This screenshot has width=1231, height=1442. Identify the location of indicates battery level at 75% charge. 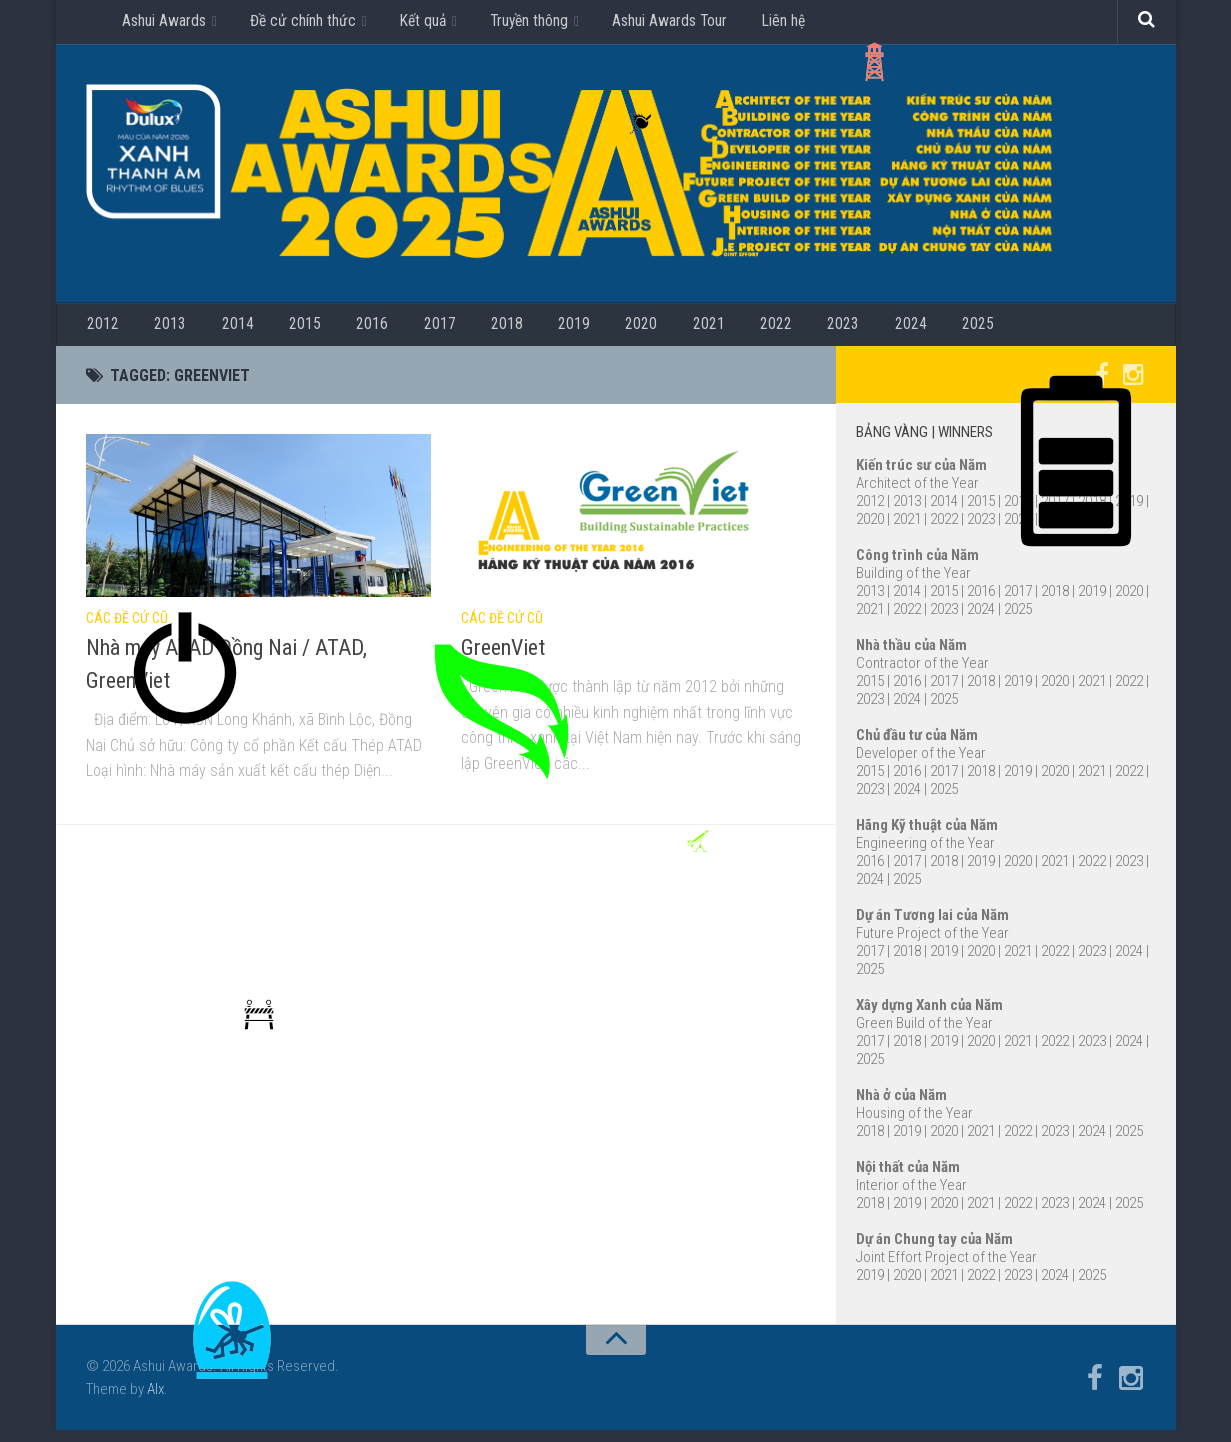
(1076, 461).